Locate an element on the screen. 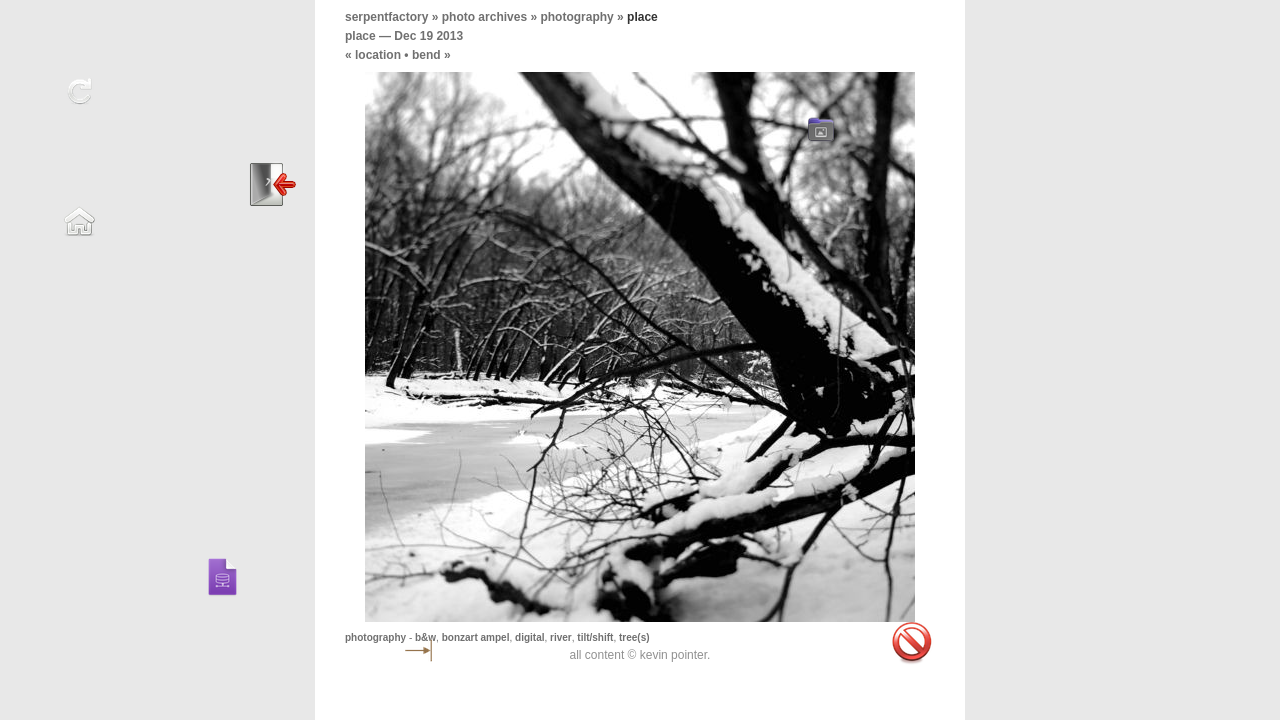 The image size is (1280, 720). refresh the current view or page is located at coordinates (79, 91).